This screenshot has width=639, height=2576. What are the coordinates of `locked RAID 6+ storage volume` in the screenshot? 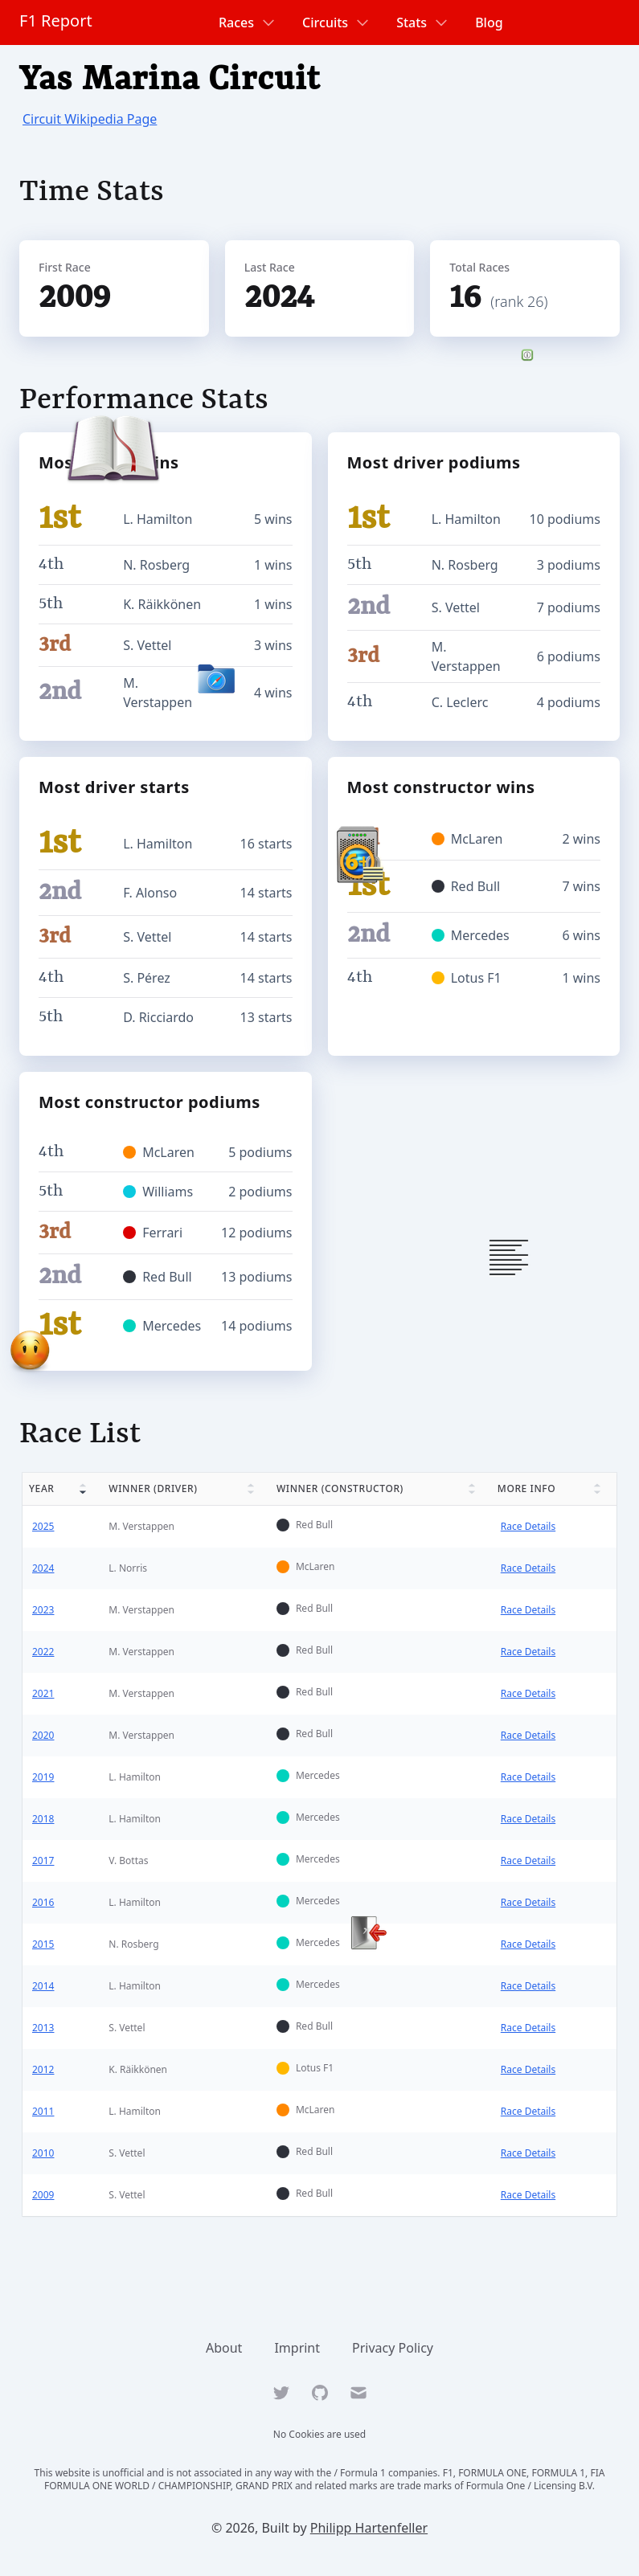 It's located at (357, 854).